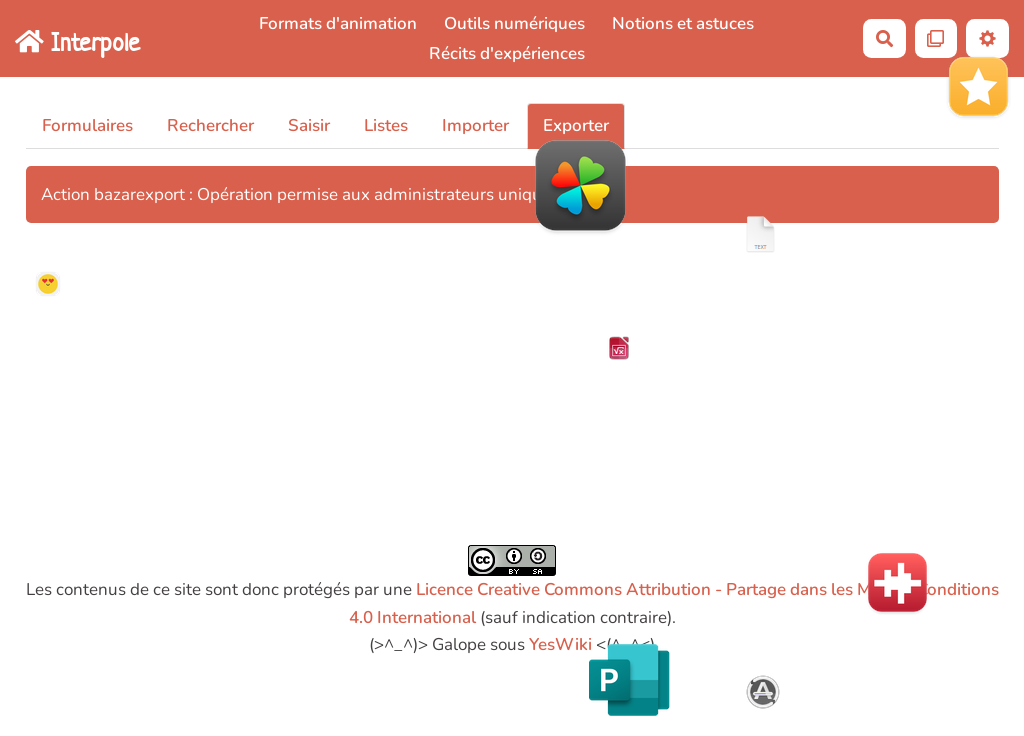 This screenshot has width=1024, height=736. I want to click on open tenacity audio editor, so click(897, 582).